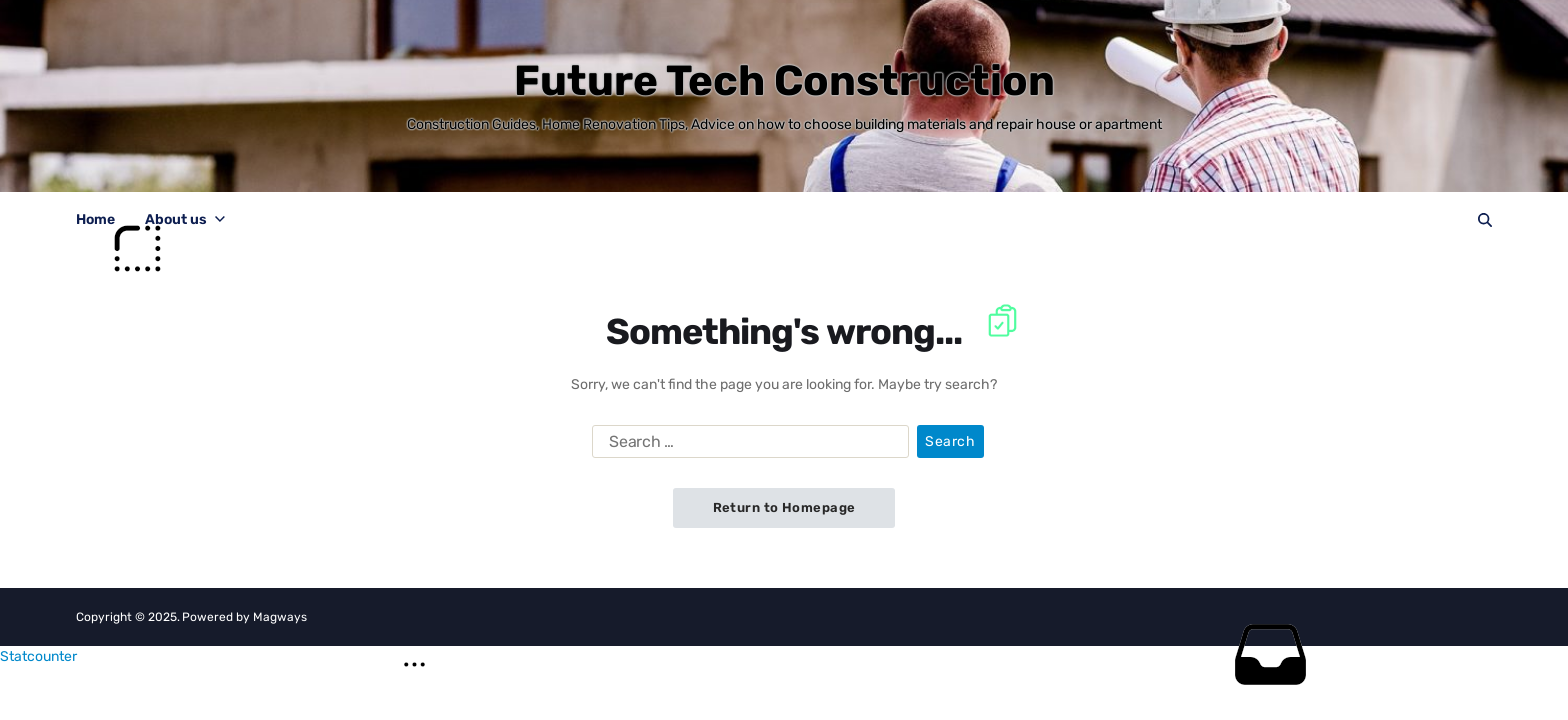 The height and width of the screenshot is (720, 1568). Describe the element at coordinates (137, 248) in the screenshot. I see `adjust corner radius settings` at that location.